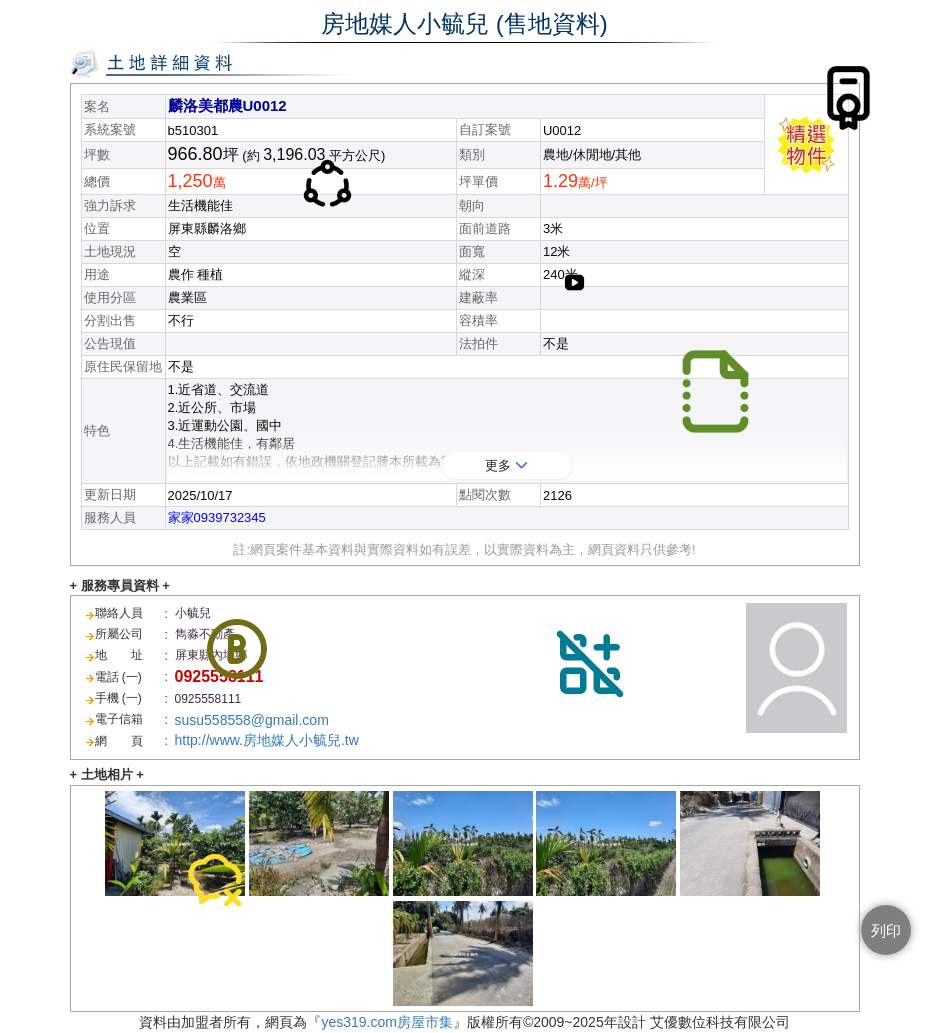 This screenshot has height=1033, width=929. Describe the element at coordinates (237, 649) in the screenshot. I see `indicates item or option labeled "B"` at that location.